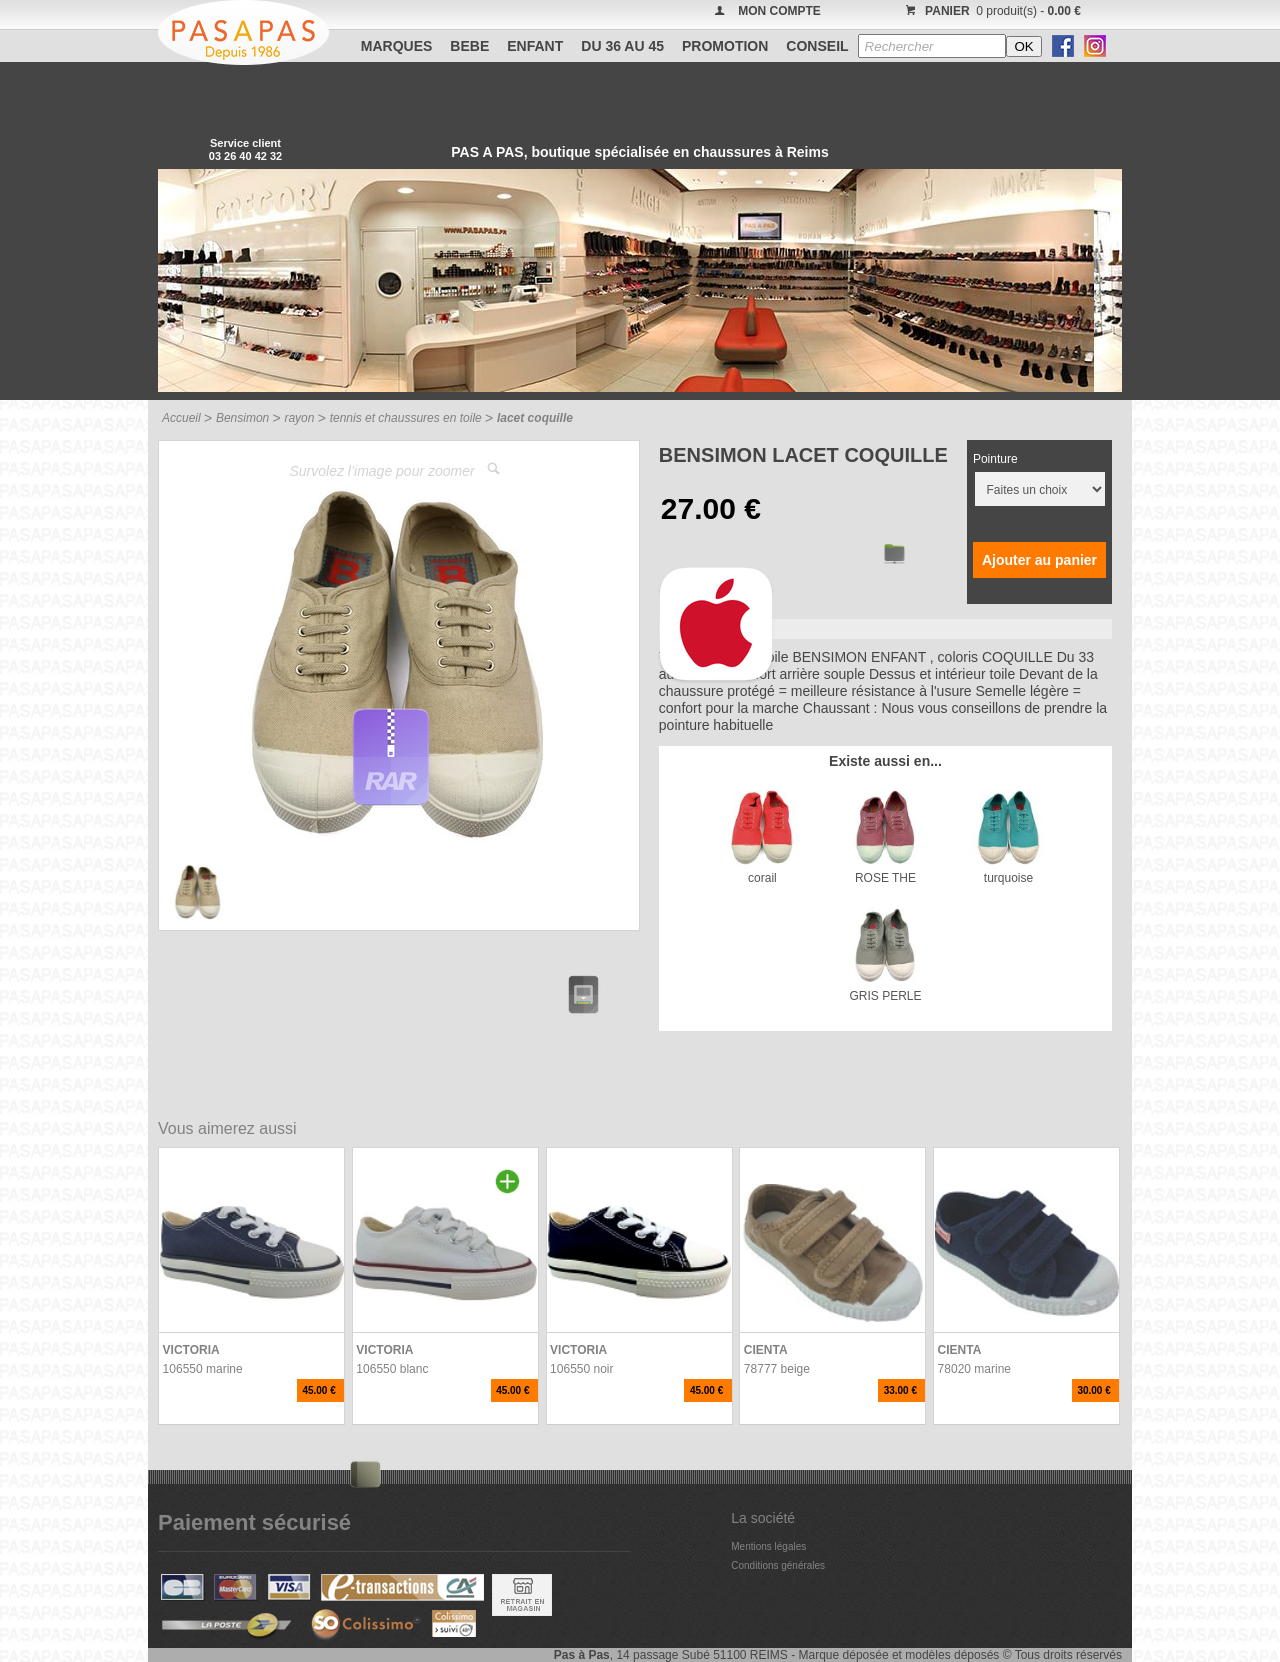 This screenshot has width=1280, height=1662. What do you see at coordinates (894, 553) in the screenshot?
I see `access a remote or network folder` at bounding box center [894, 553].